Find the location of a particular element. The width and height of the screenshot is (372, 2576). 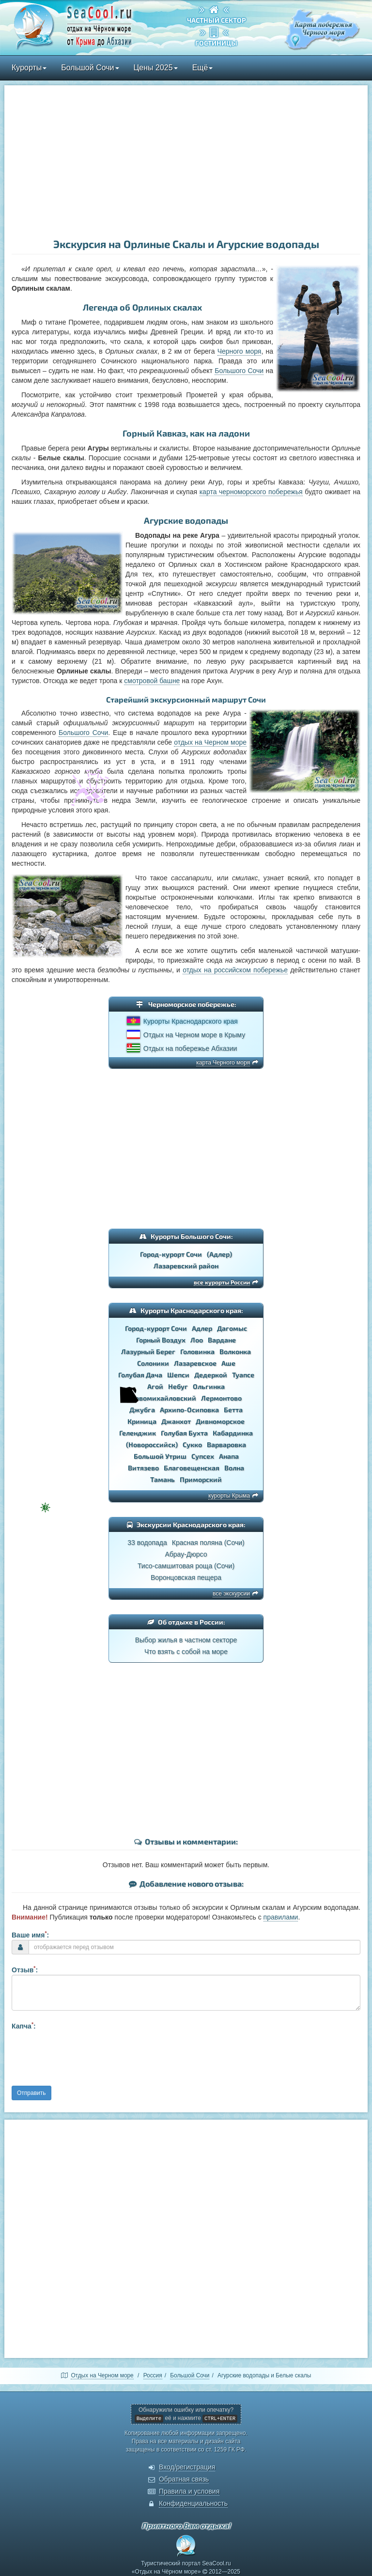

view or set sun-based time settings is located at coordinates (45, 1507).